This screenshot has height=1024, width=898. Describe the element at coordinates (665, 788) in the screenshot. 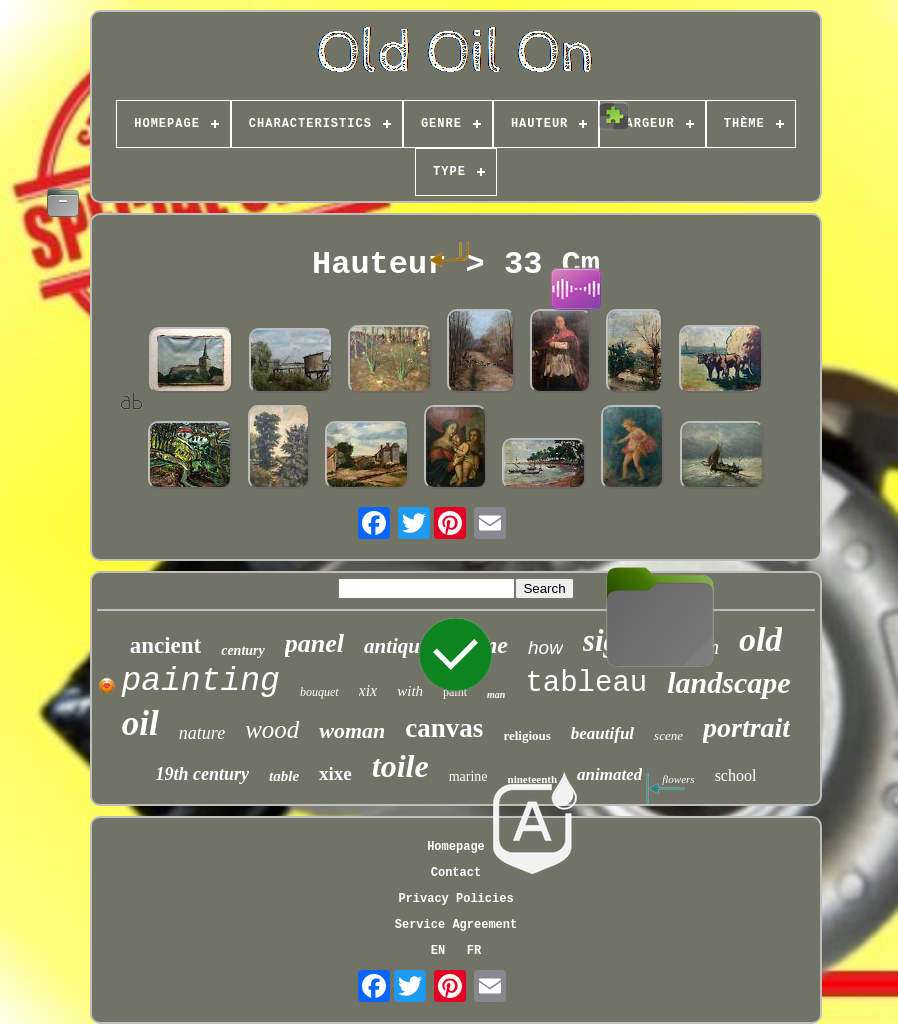

I see `go to the first item in a list or sequence` at that location.